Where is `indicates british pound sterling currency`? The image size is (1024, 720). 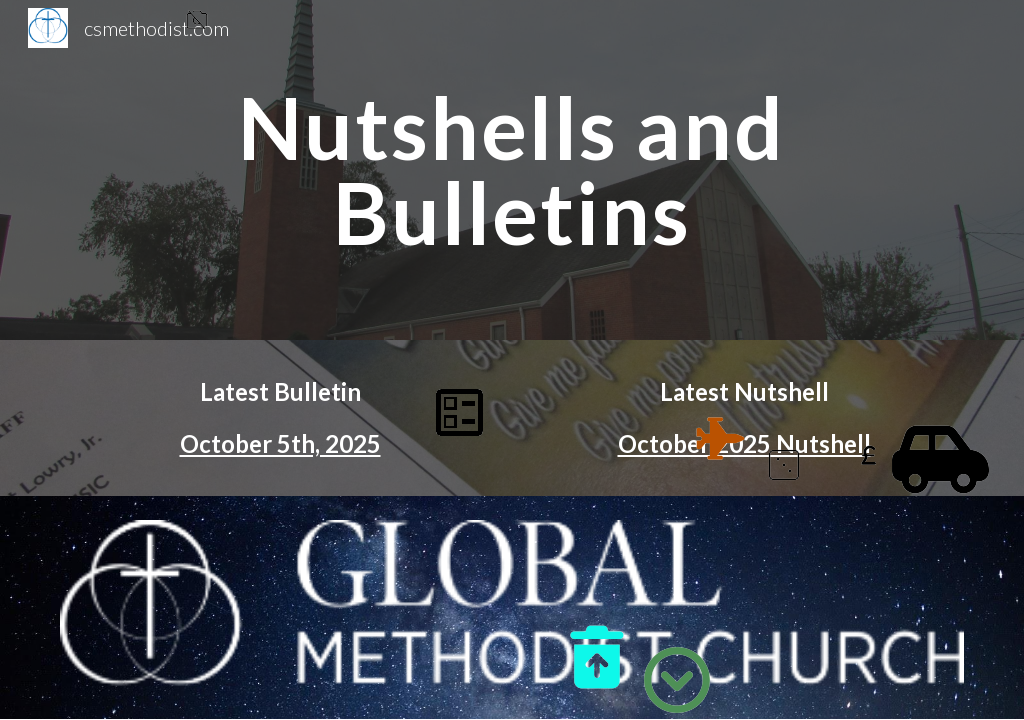
indicates british pound sterling currency is located at coordinates (869, 455).